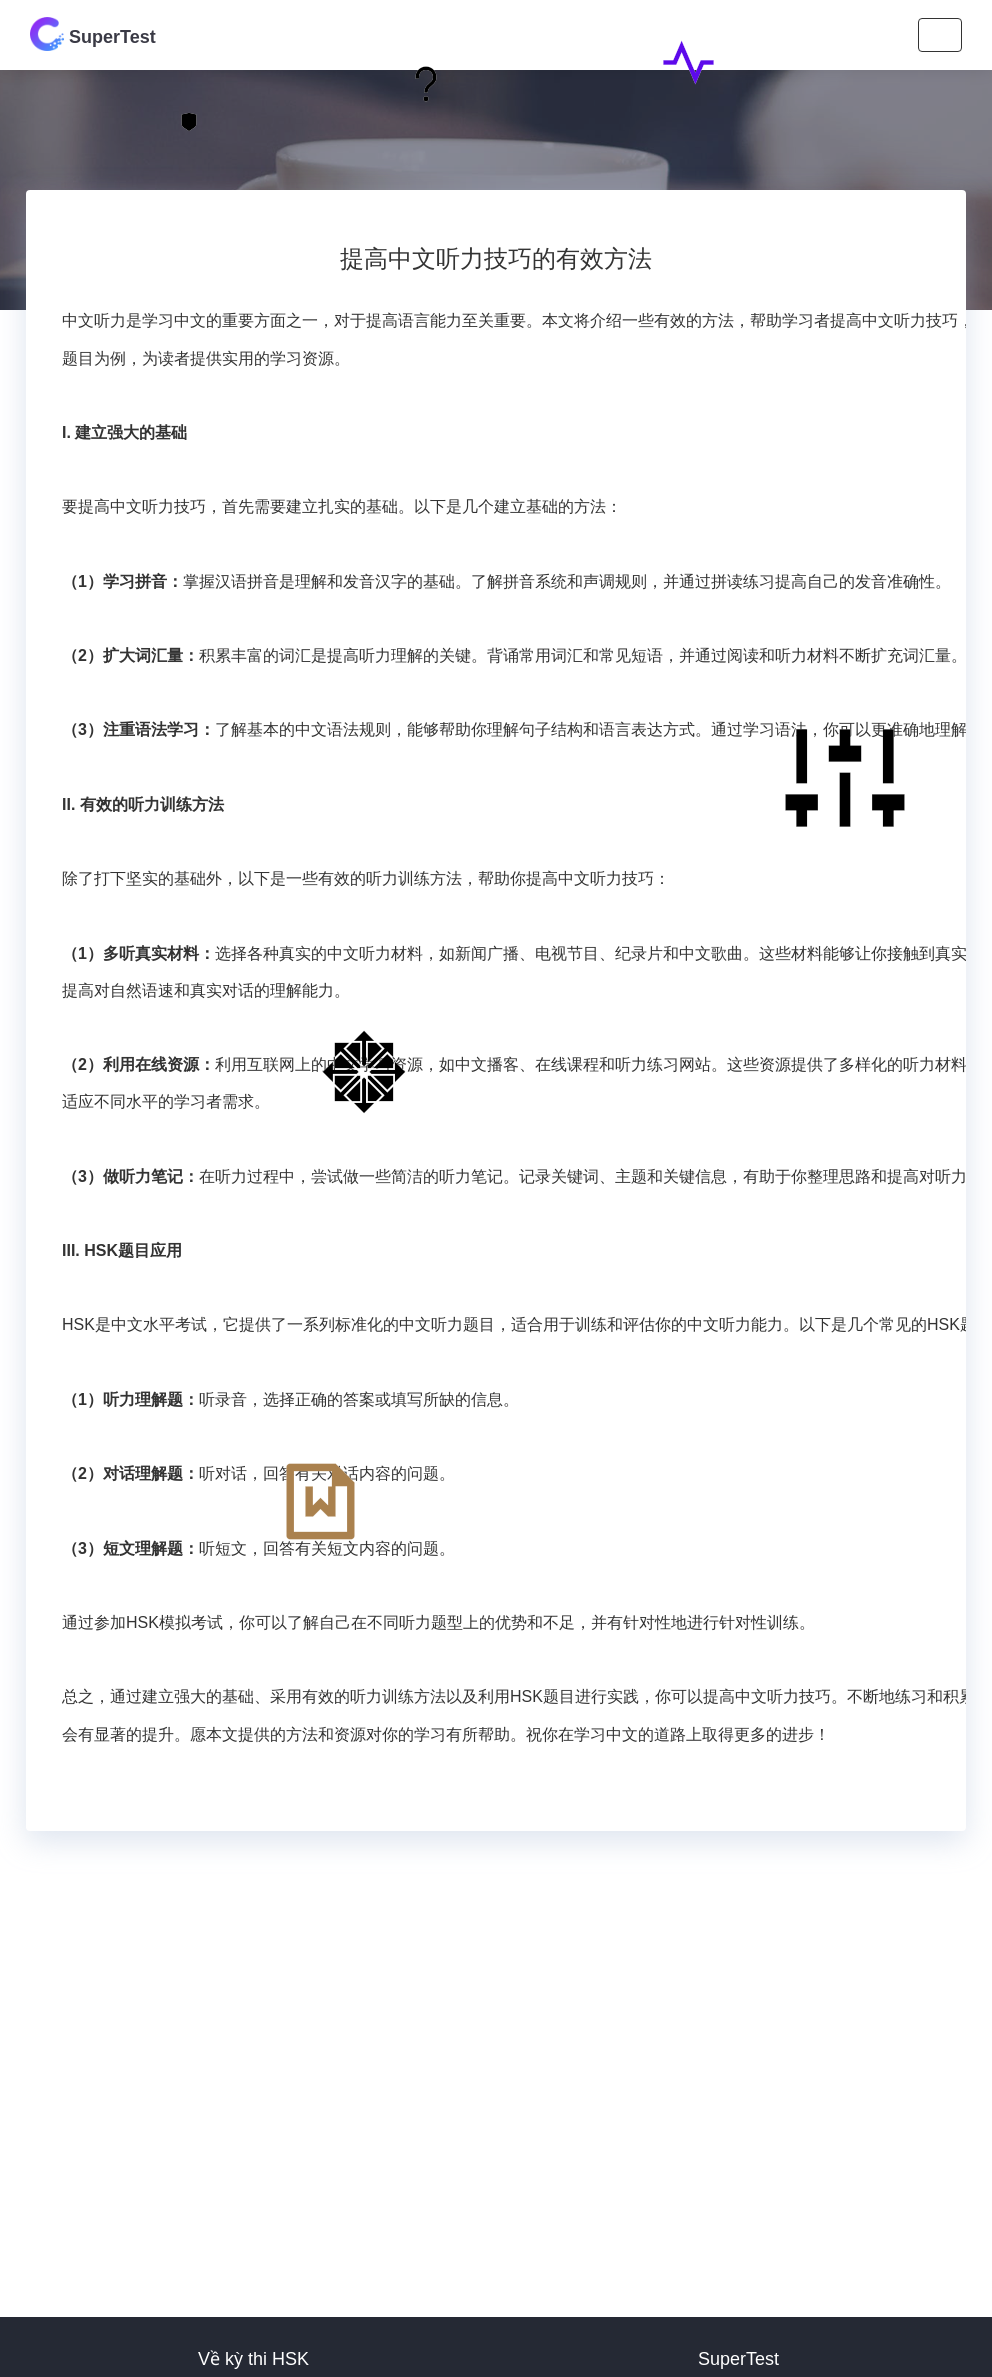 The height and width of the screenshot is (2377, 992). I want to click on view health or heart rate data, so click(688, 62).